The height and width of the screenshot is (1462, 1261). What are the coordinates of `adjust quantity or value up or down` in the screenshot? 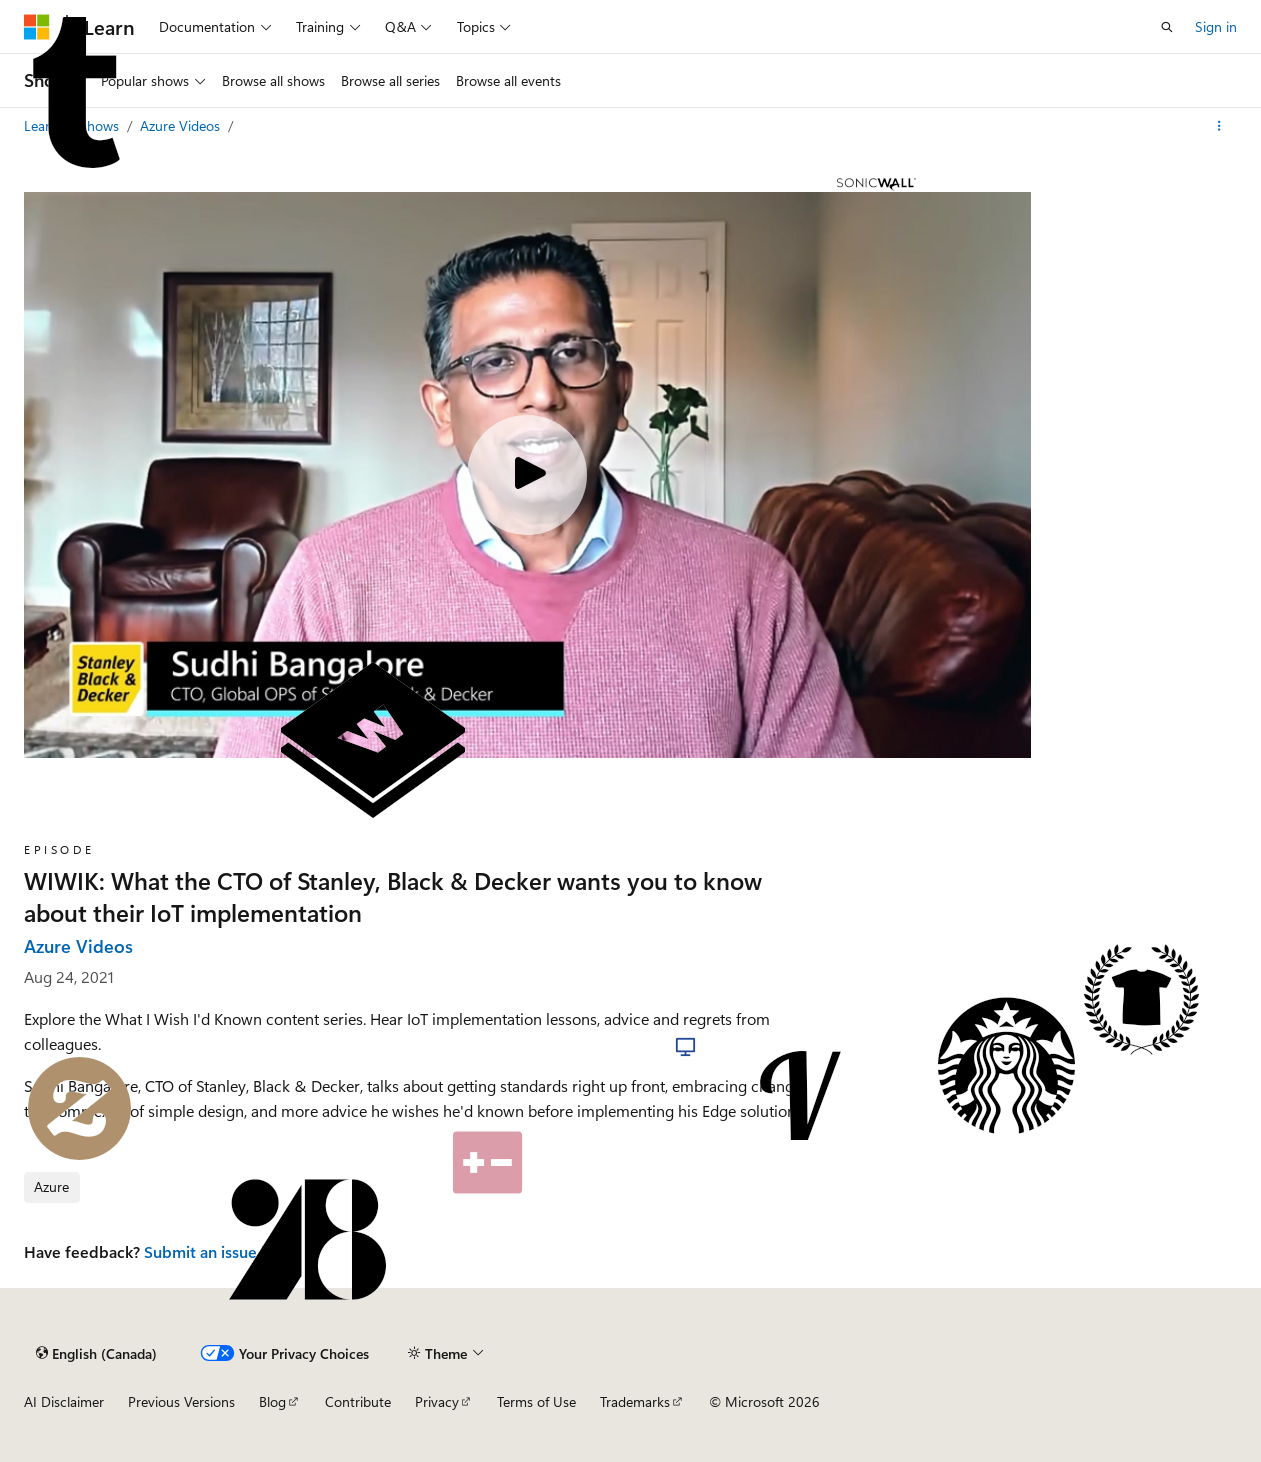 It's located at (487, 1162).